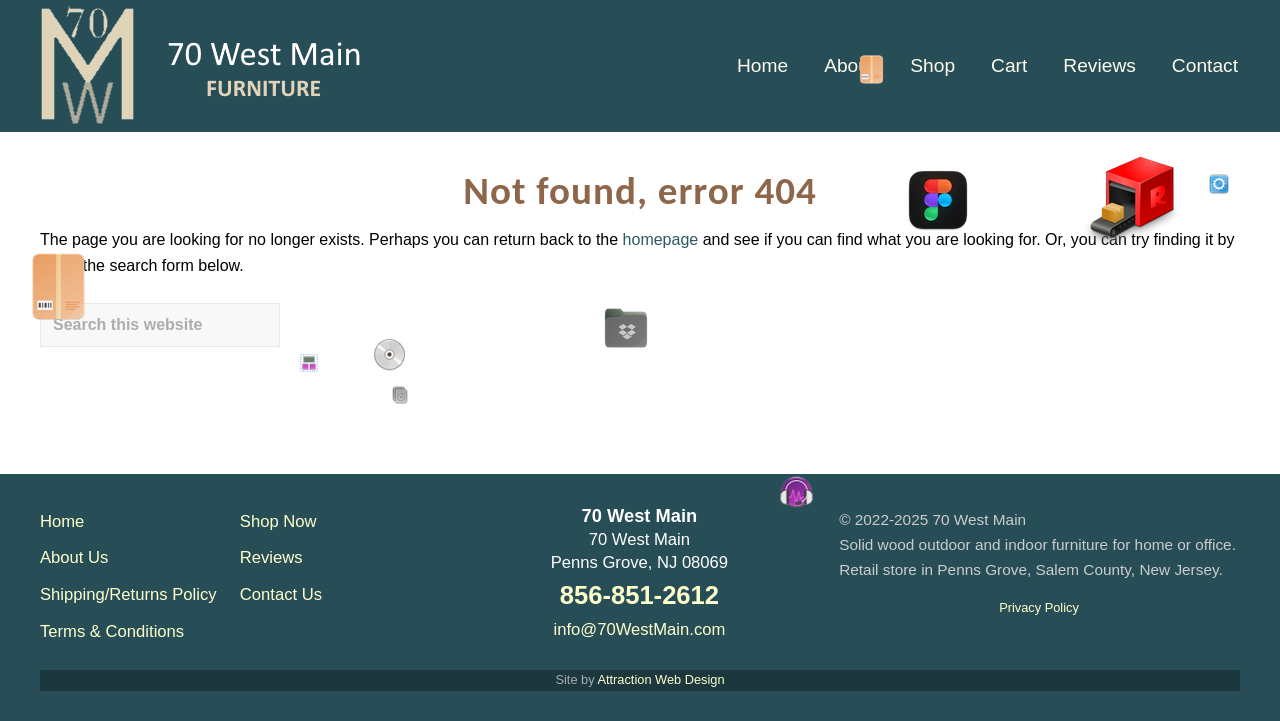 This screenshot has height=721, width=1280. Describe the element at coordinates (400, 395) in the screenshot. I see `access multiple disk drives or storage devices` at that location.